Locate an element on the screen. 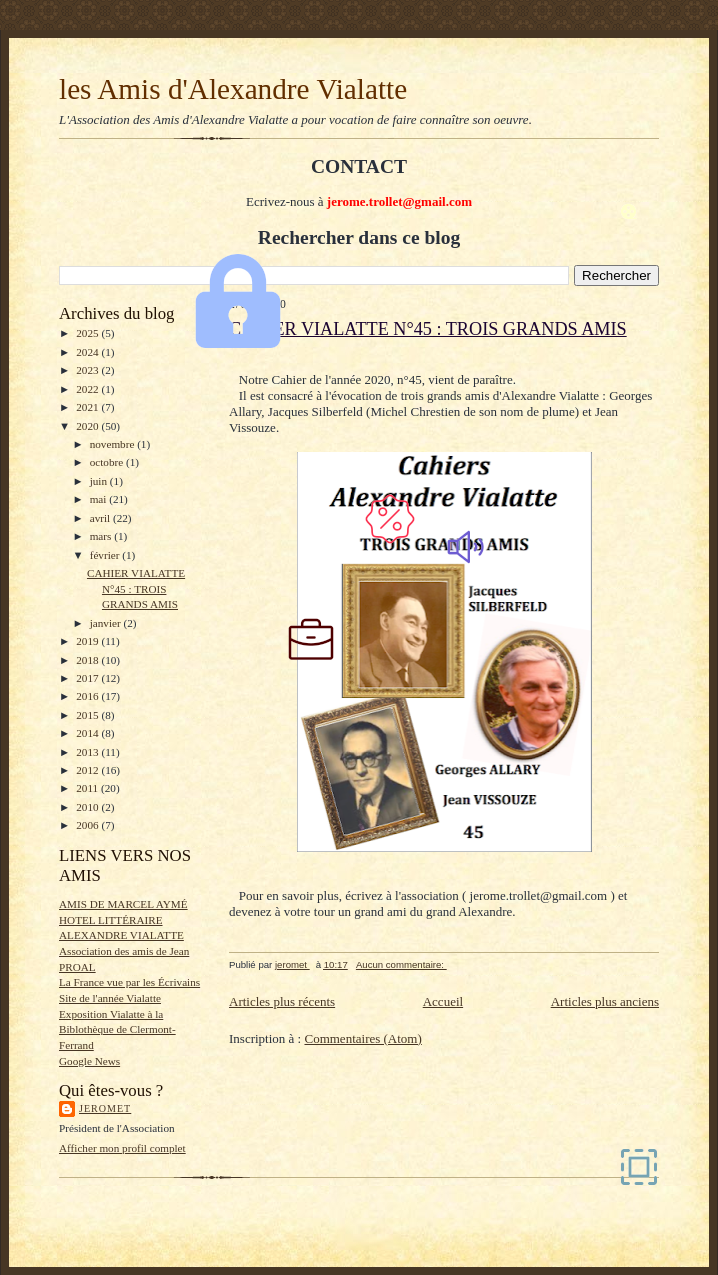  select all items in the current view is located at coordinates (639, 1167).